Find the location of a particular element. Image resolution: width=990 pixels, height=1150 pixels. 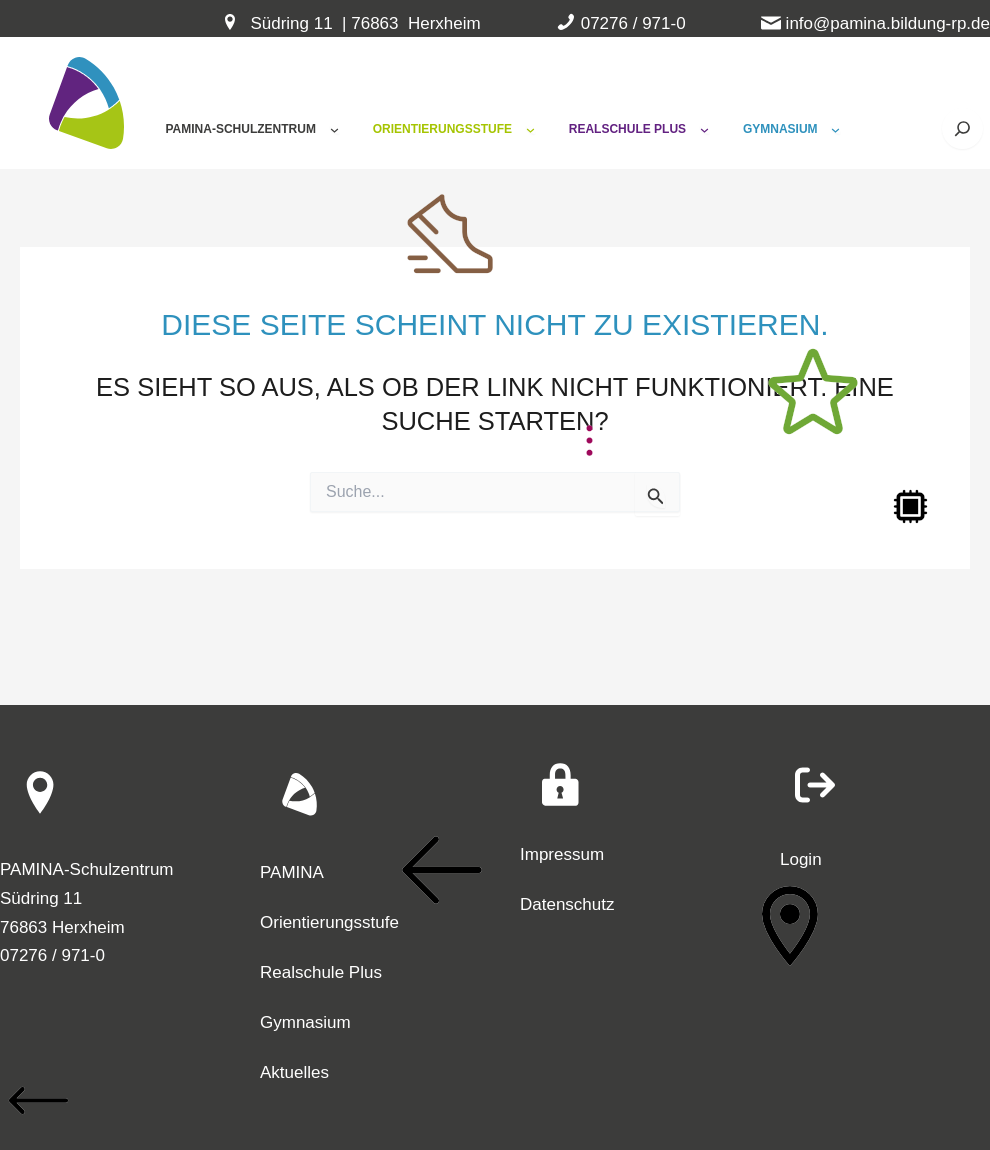

track your running or walking activity is located at coordinates (448, 238).